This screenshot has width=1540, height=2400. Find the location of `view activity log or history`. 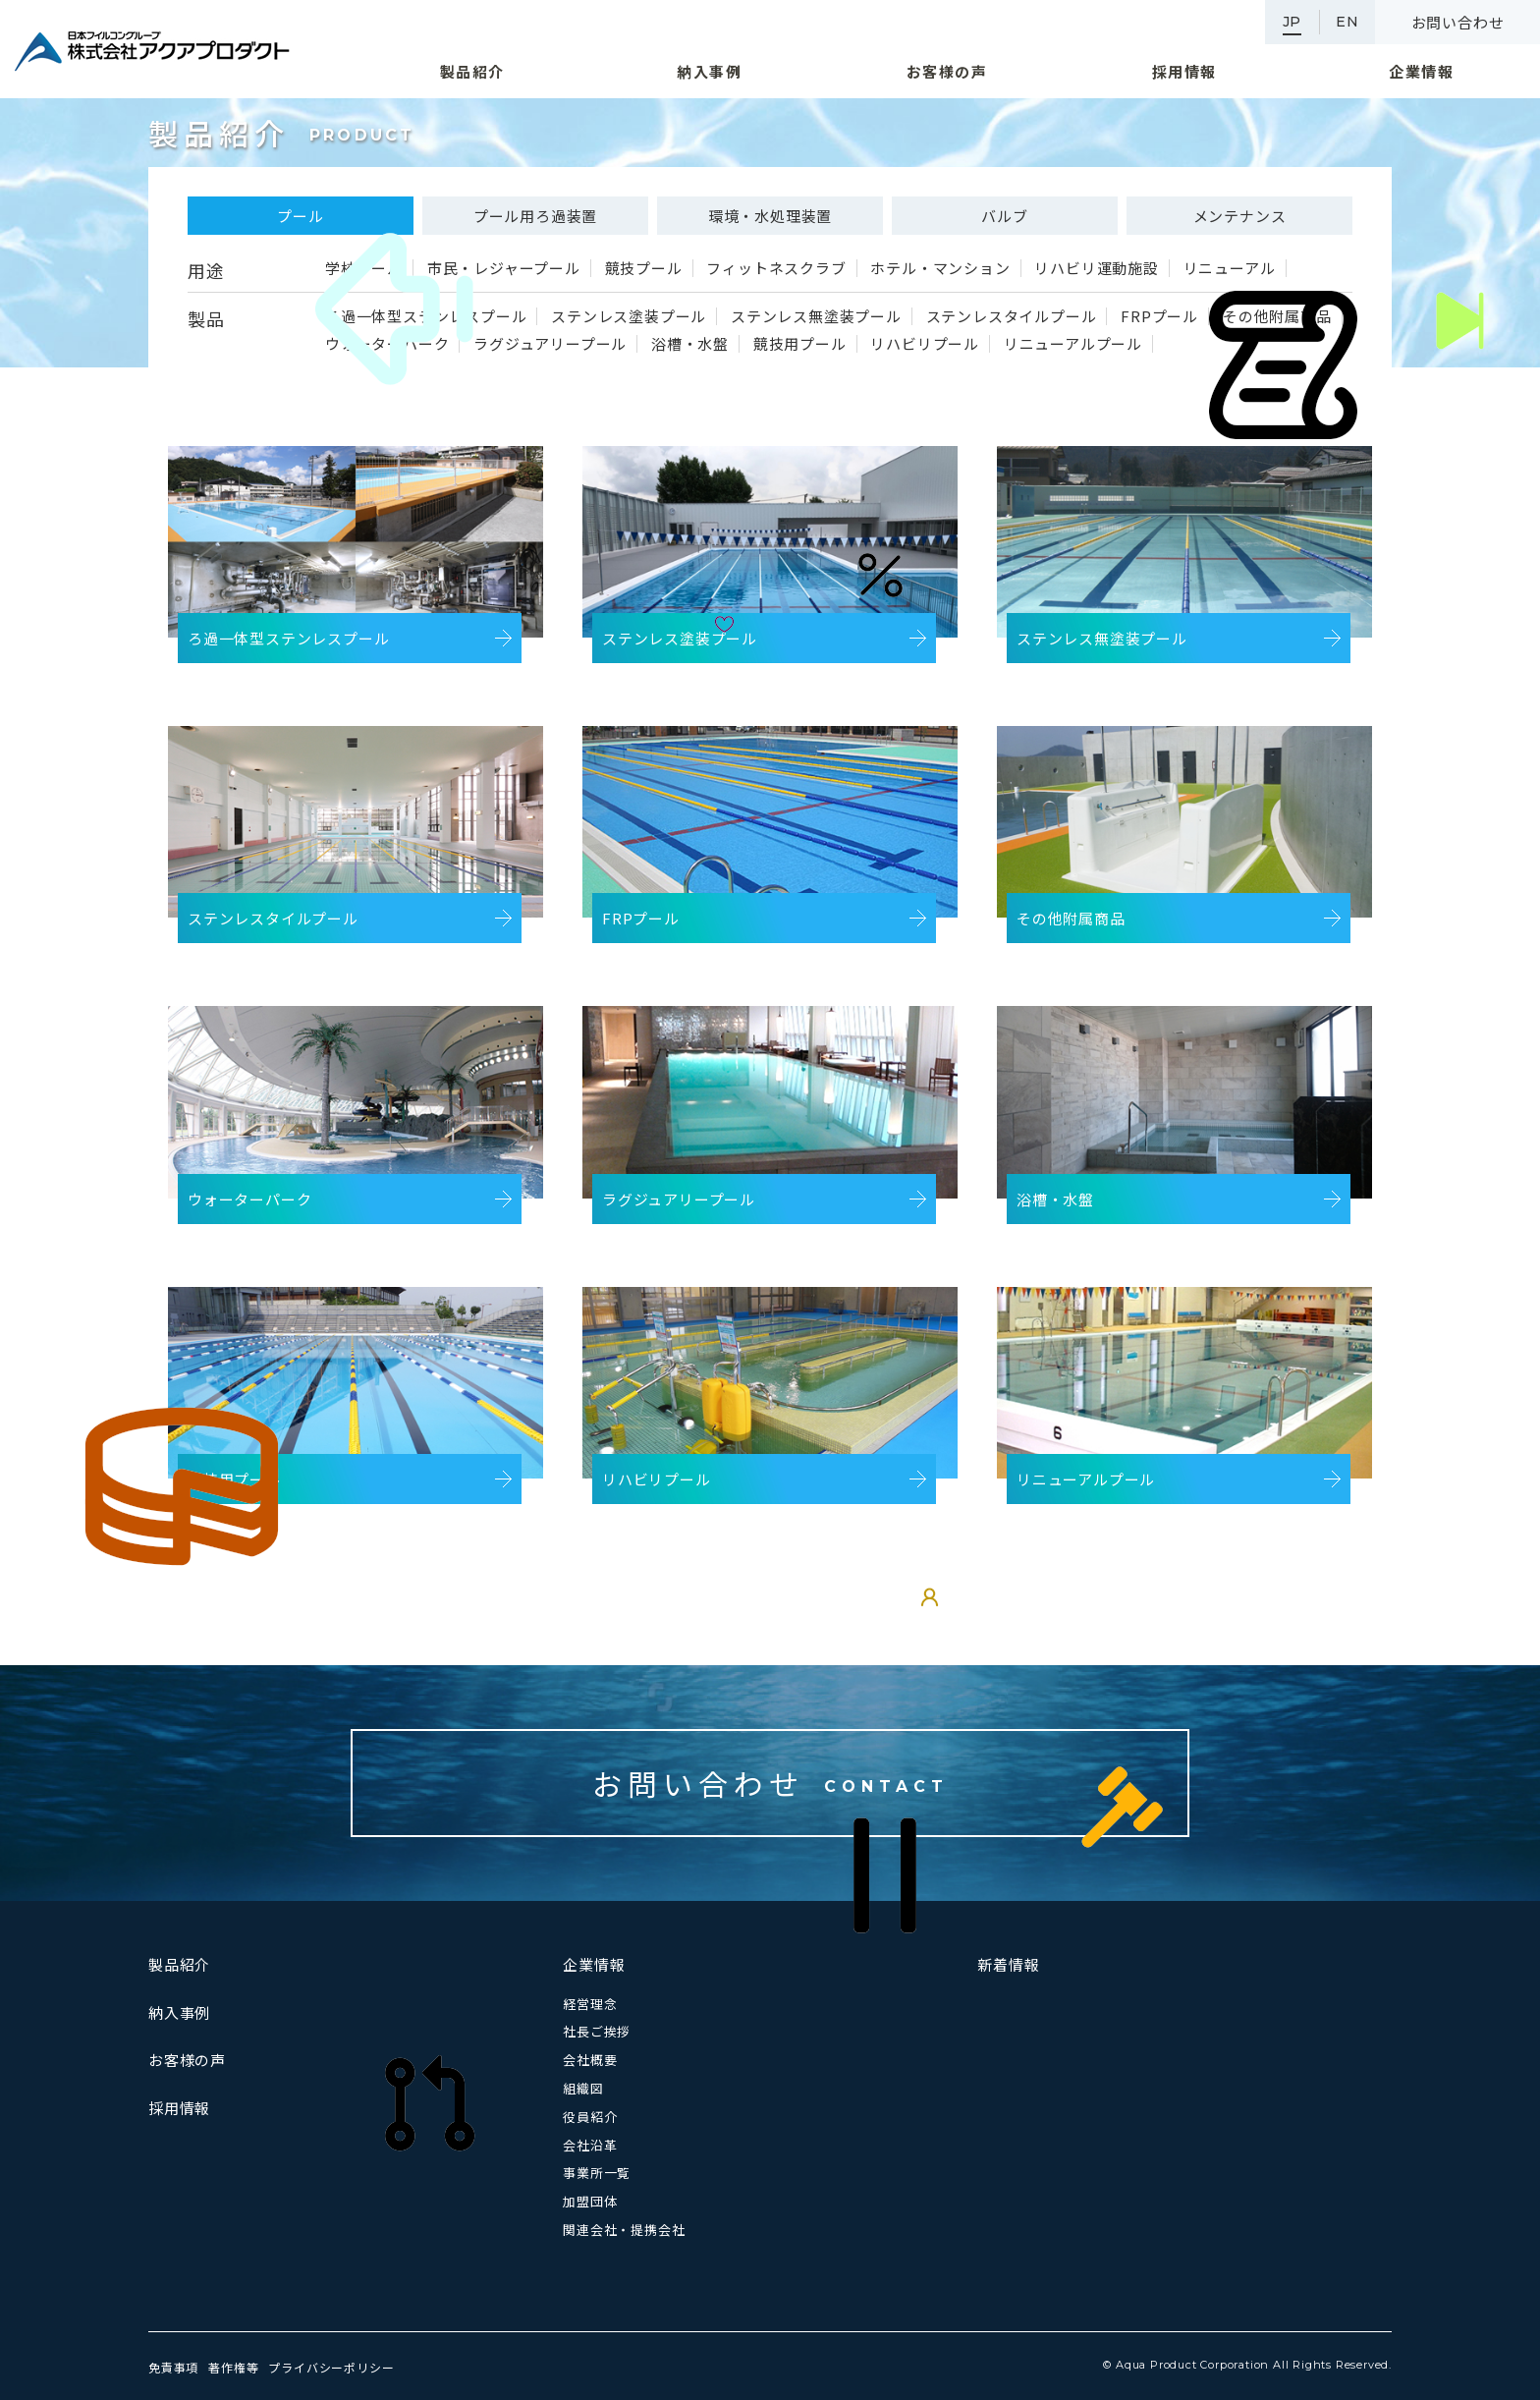

view activity log or history is located at coordinates (1283, 364).